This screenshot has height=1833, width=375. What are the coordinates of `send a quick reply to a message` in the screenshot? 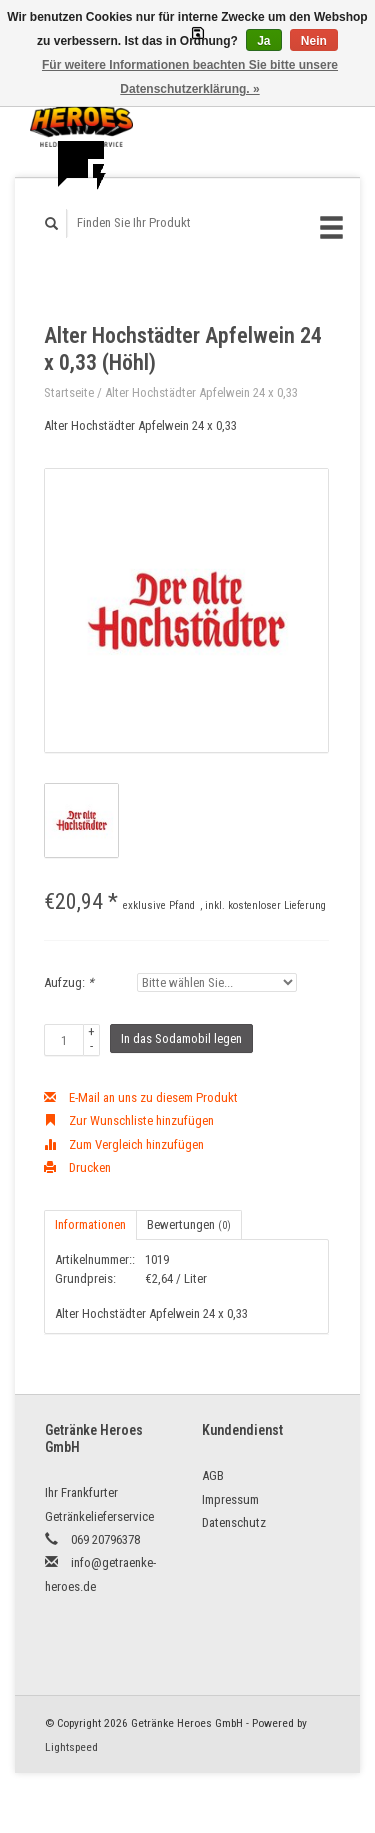 It's located at (81, 164).